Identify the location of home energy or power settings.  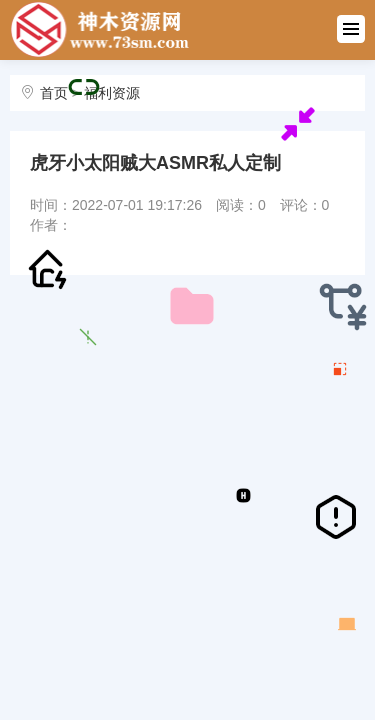
(47, 268).